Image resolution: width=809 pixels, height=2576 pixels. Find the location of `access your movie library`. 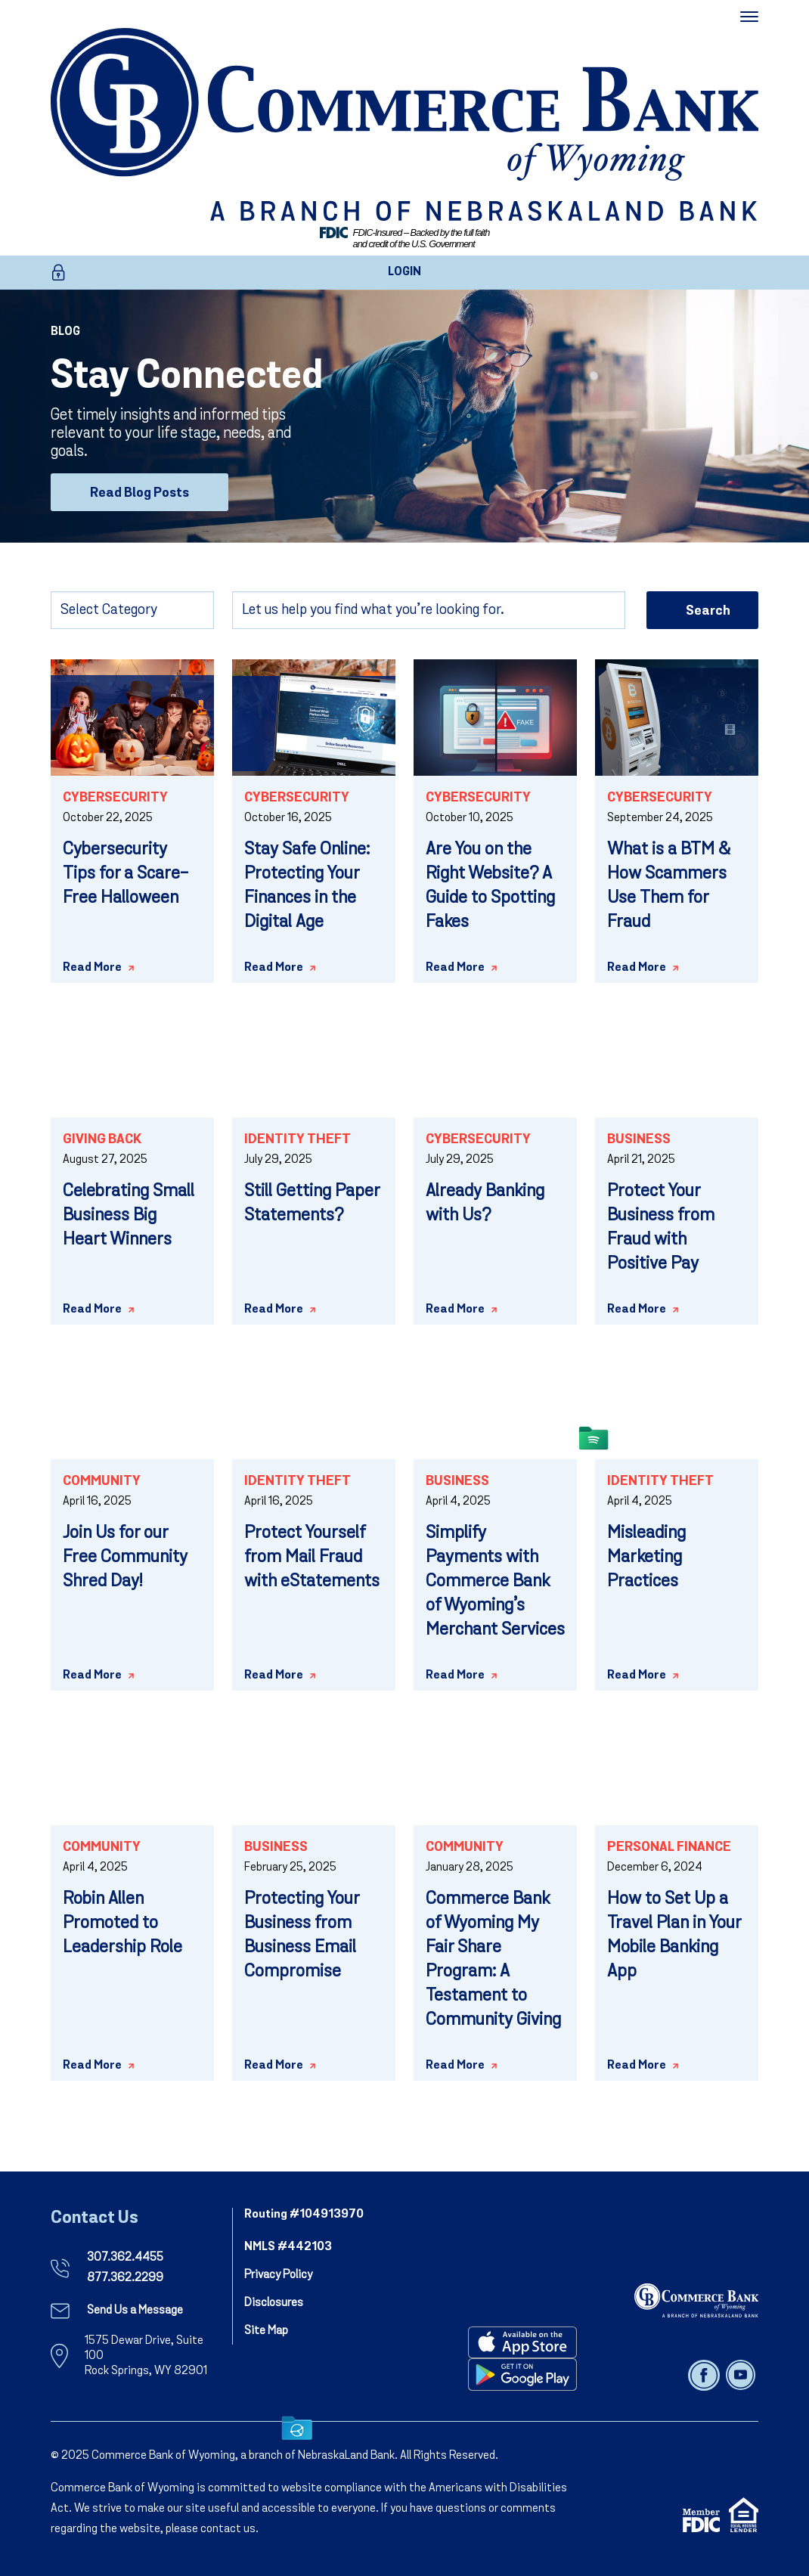

access your movie library is located at coordinates (730, 729).